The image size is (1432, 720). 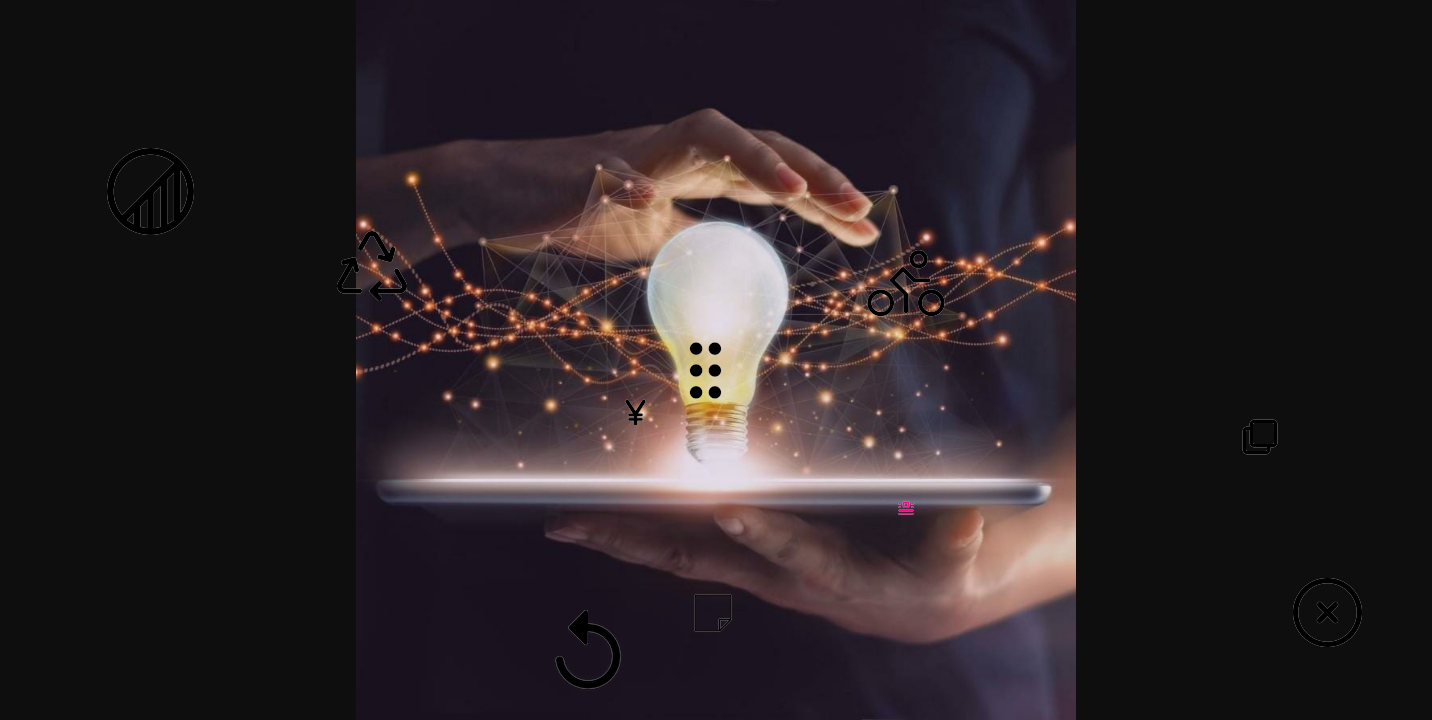 I want to click on close or dismiss a dialog, so click(x=1327, y=612).